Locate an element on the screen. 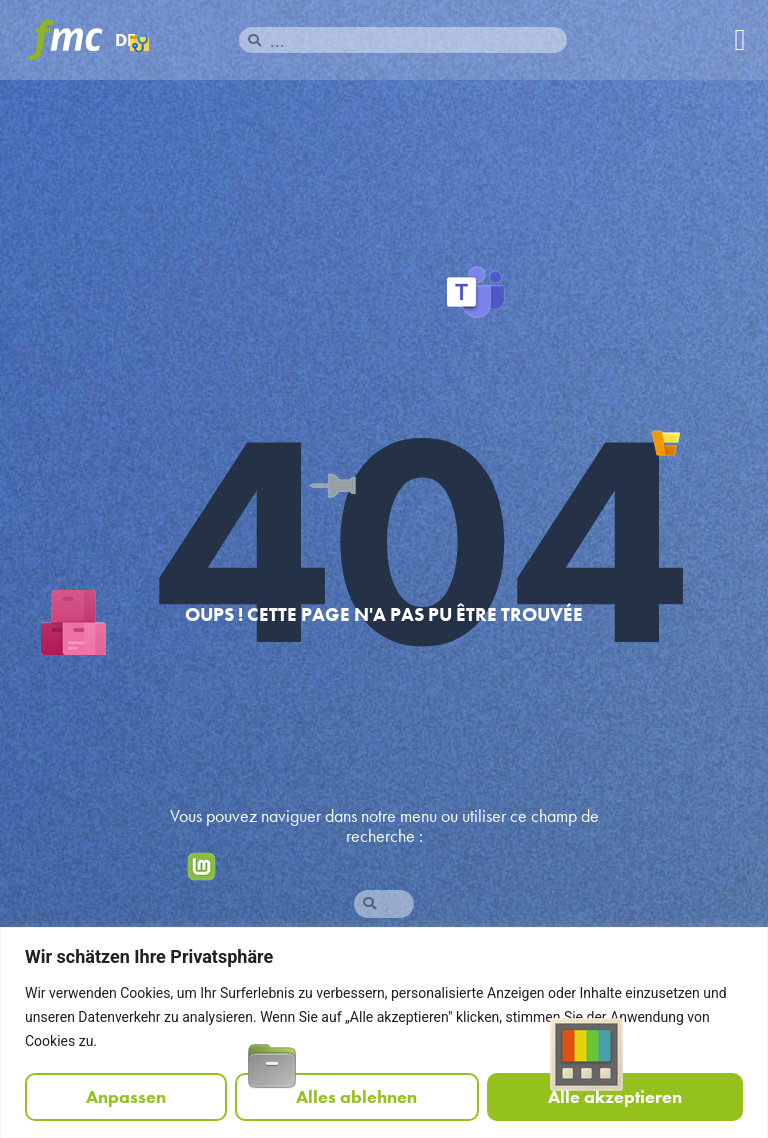 Image resolution: width=768 pixels, height=1138 pixels. open the artifacts app is located at coordinates (73, 622).